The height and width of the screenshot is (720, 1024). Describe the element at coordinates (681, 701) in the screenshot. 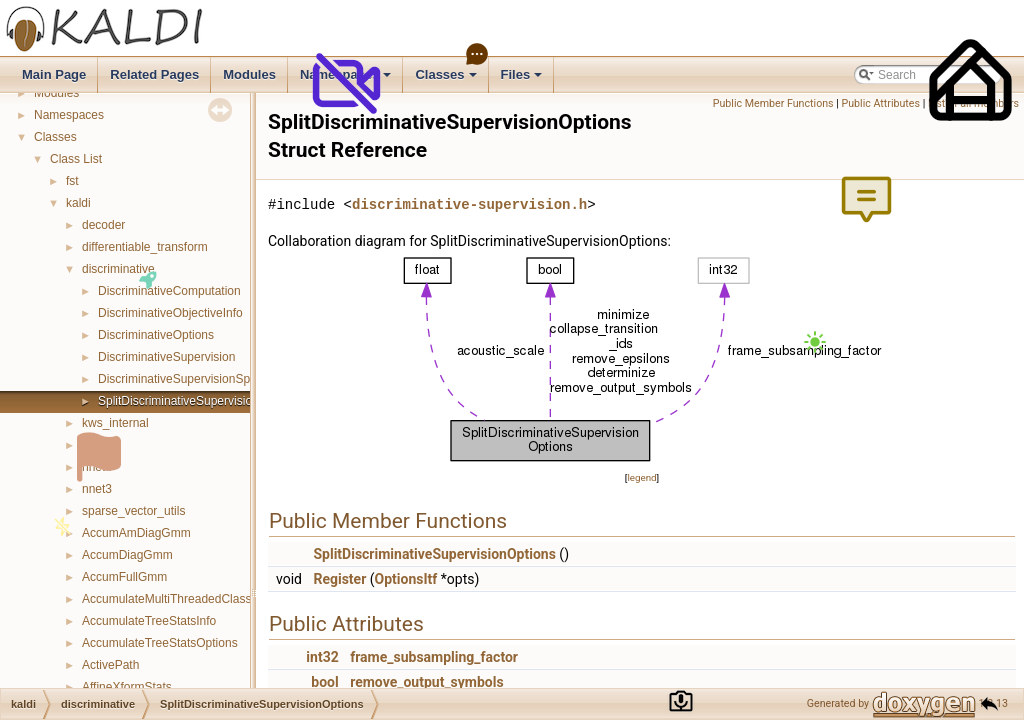

I see `manage camera and microphone permissions` at that location.